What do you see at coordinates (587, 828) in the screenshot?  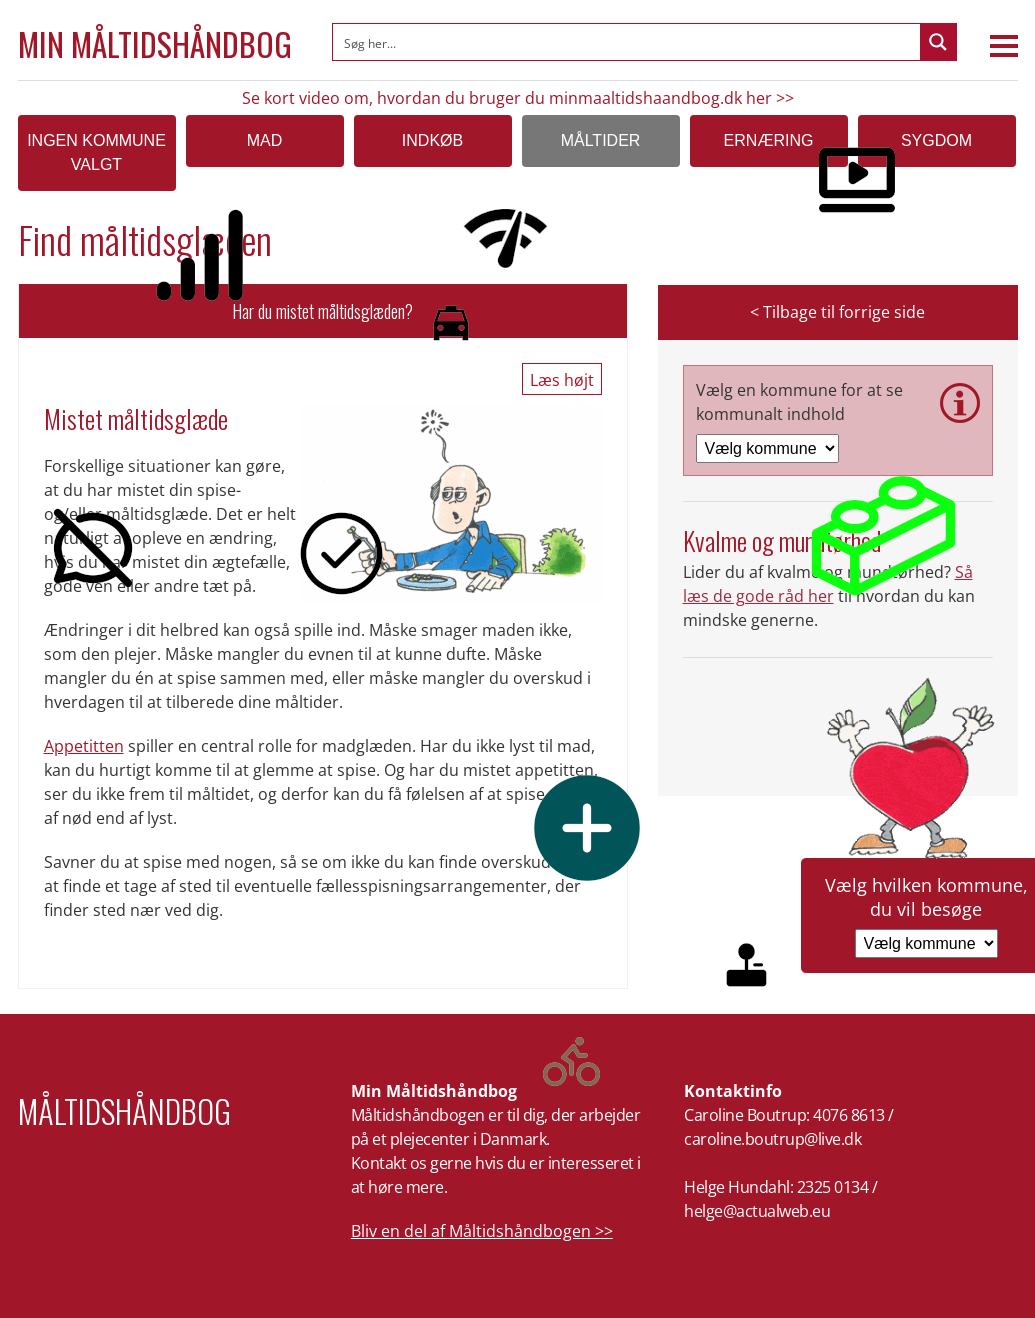 I see `add a new item` at bounding box center [587, 828].